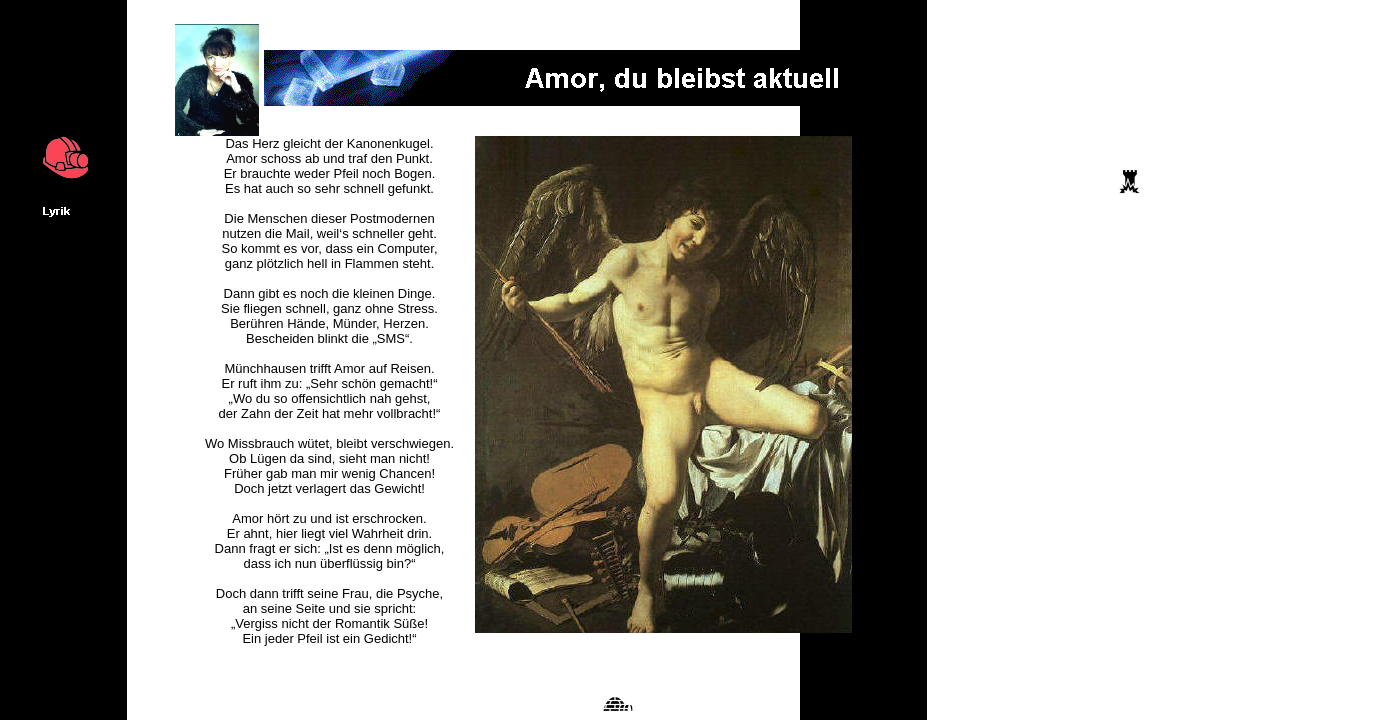 The image size is (1399, 720). What do you see at coordinates (65, 157) in the screenshot?
I see `mining or excavation activity in a game` at bounding box center [65, 157].